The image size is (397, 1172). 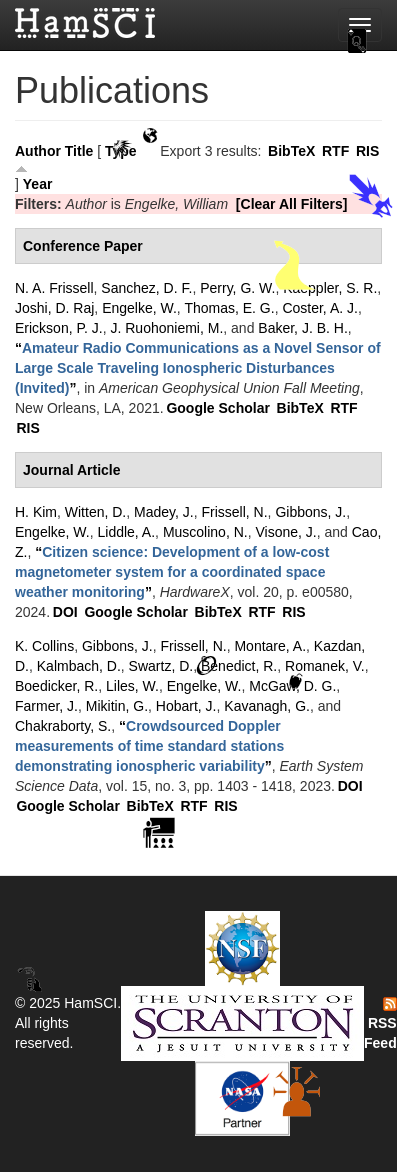 I want to click on select bell pepper ingredient in a cooking game, so click(x=296, y=681).